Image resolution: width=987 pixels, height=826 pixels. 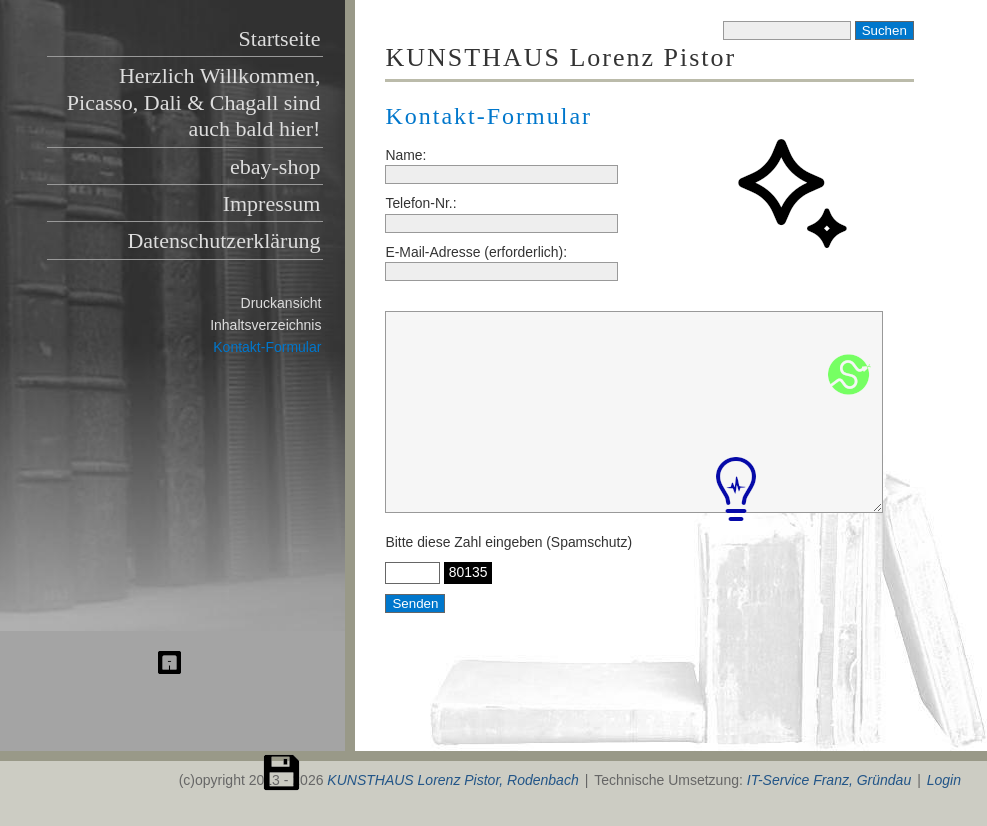 What do you see at coordinates (281, 772) in the screenshot?
I see `save current file or document` at bounding box center [281, 772].